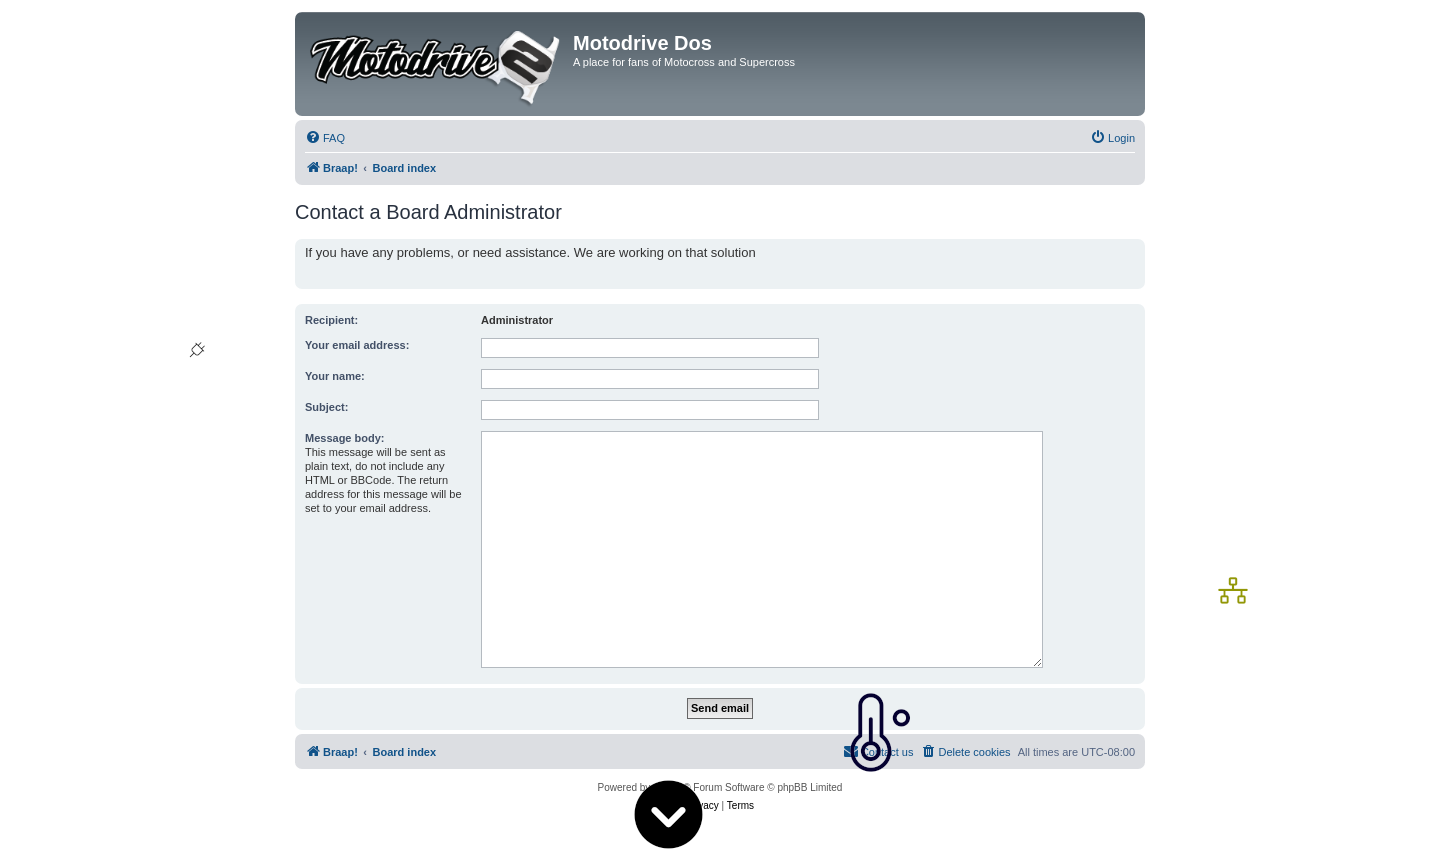 The image size is (1440, 867). What do you see at coordinates (668, 814) in the screenshot?
I see `expand content or show more details` at bounding box center [668, 814].